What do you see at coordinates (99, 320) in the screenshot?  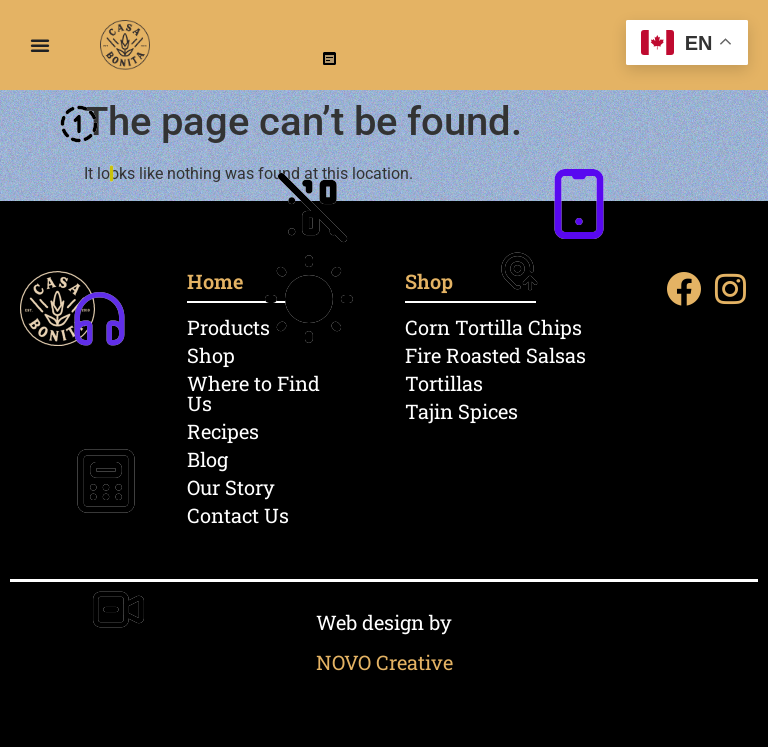 I see `listen to audio or music` at bounding box center [99, 320].